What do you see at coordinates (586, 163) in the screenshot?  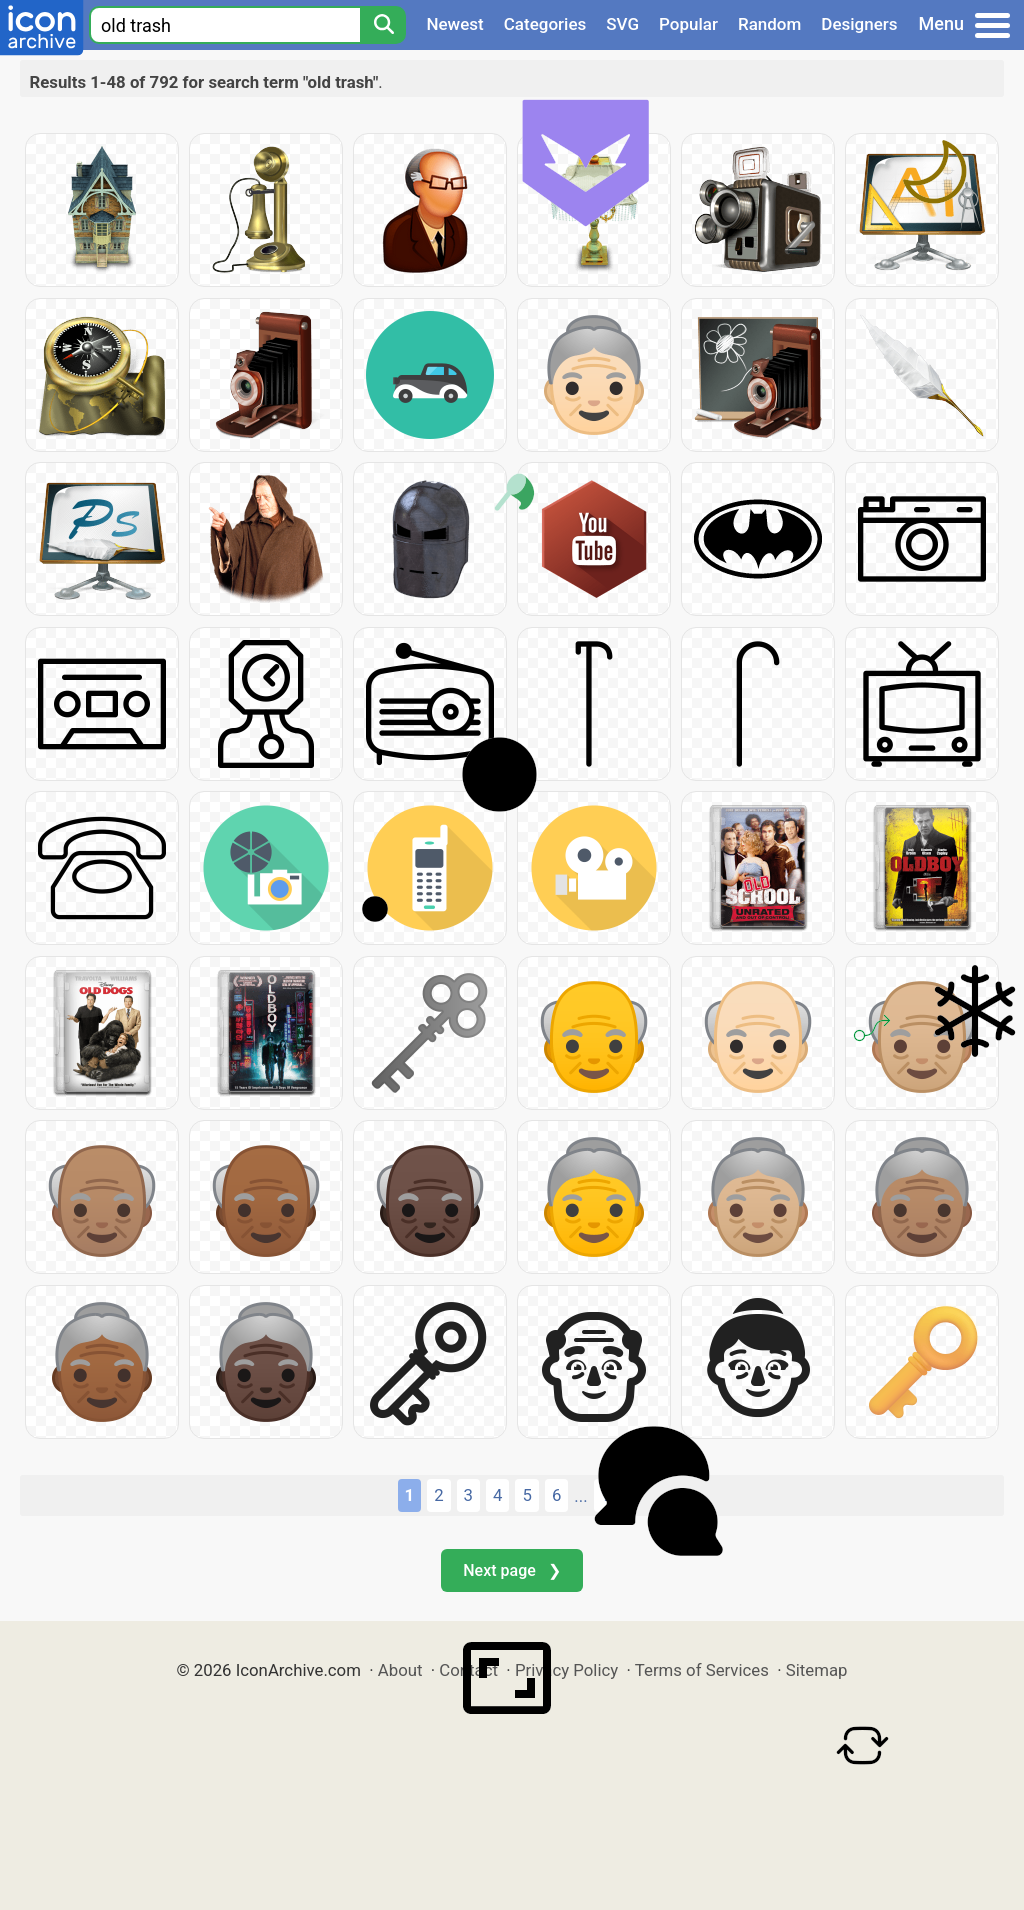 I see `indicates membership in Discord's HypeSquad House of Bravery` at bounding box center [586, 163].